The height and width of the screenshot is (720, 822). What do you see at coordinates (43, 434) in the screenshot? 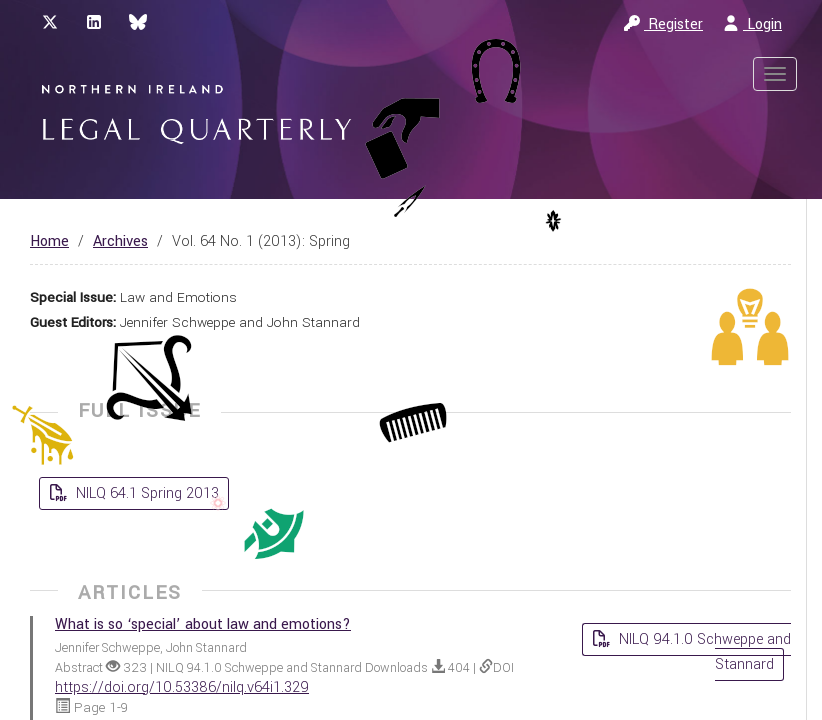
I see `indicates a critical hit or fatal attack in combat` at bounding box center [43, 434].